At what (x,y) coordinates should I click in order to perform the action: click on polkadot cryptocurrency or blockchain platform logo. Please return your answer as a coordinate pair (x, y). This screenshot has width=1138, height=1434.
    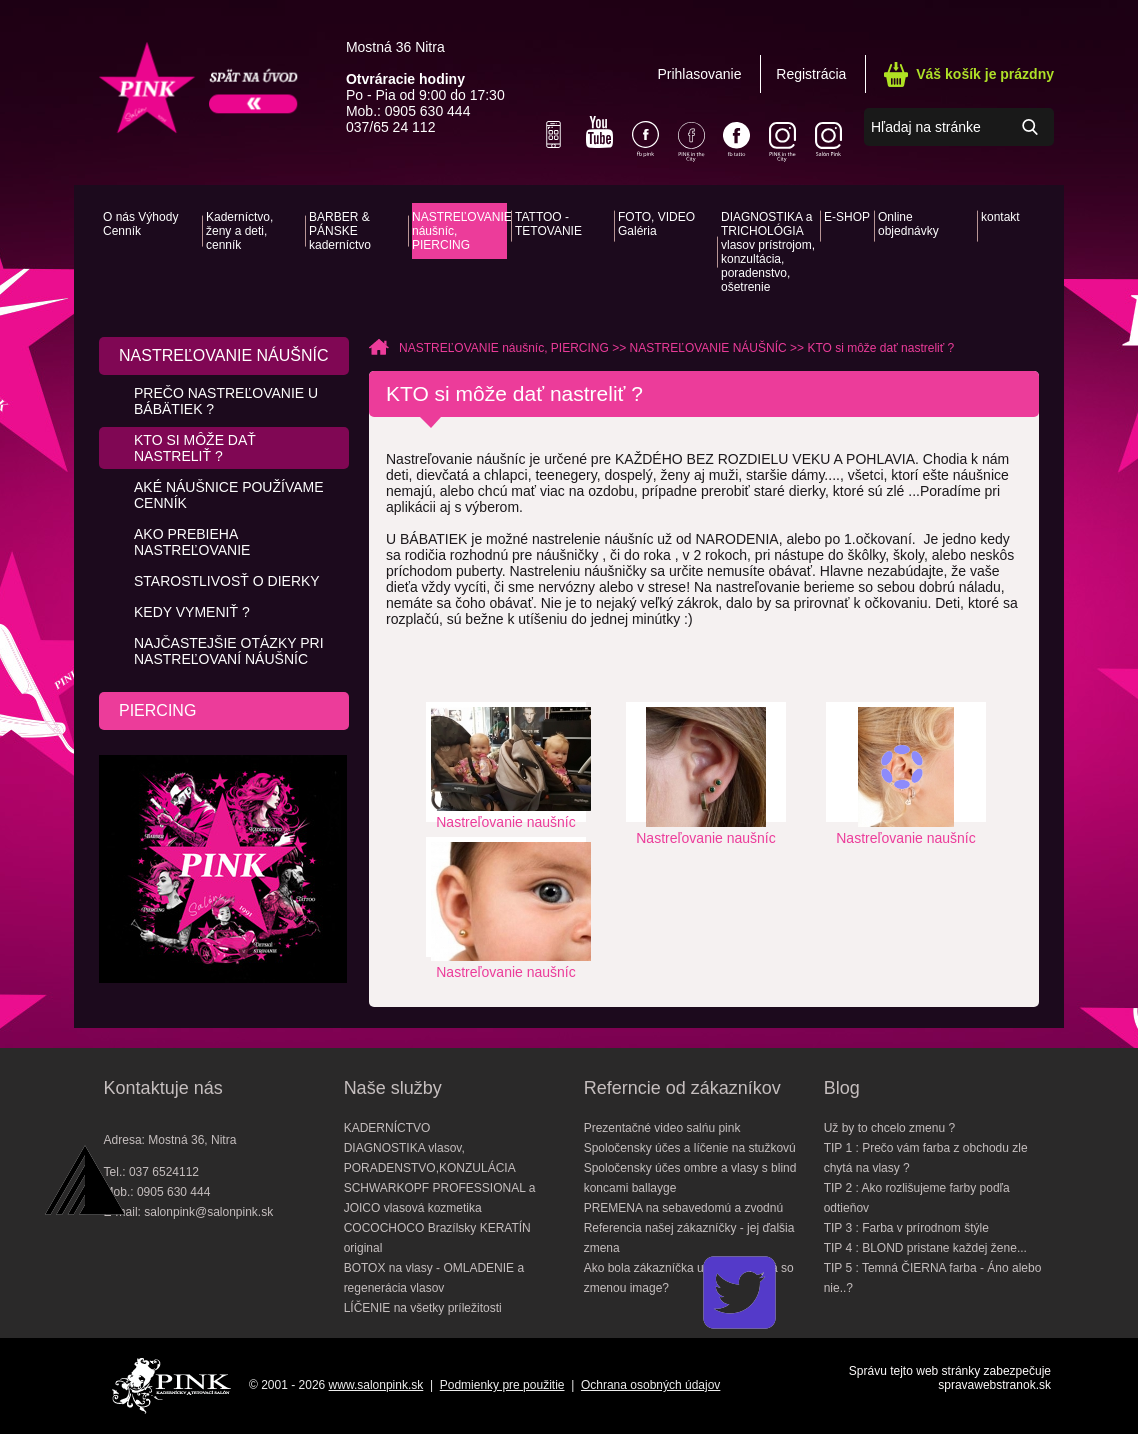
    Looking at the image, I should click on (902, 767).